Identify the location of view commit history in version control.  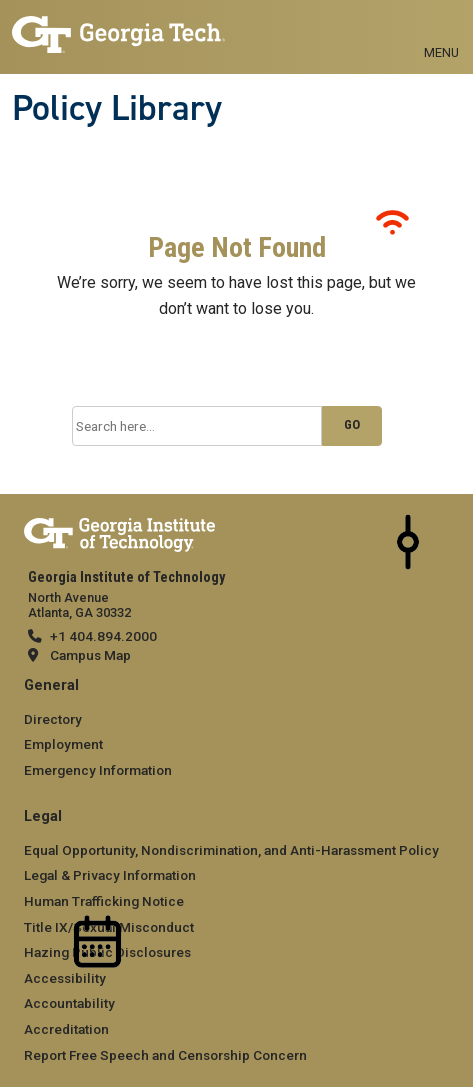
(408, 542).